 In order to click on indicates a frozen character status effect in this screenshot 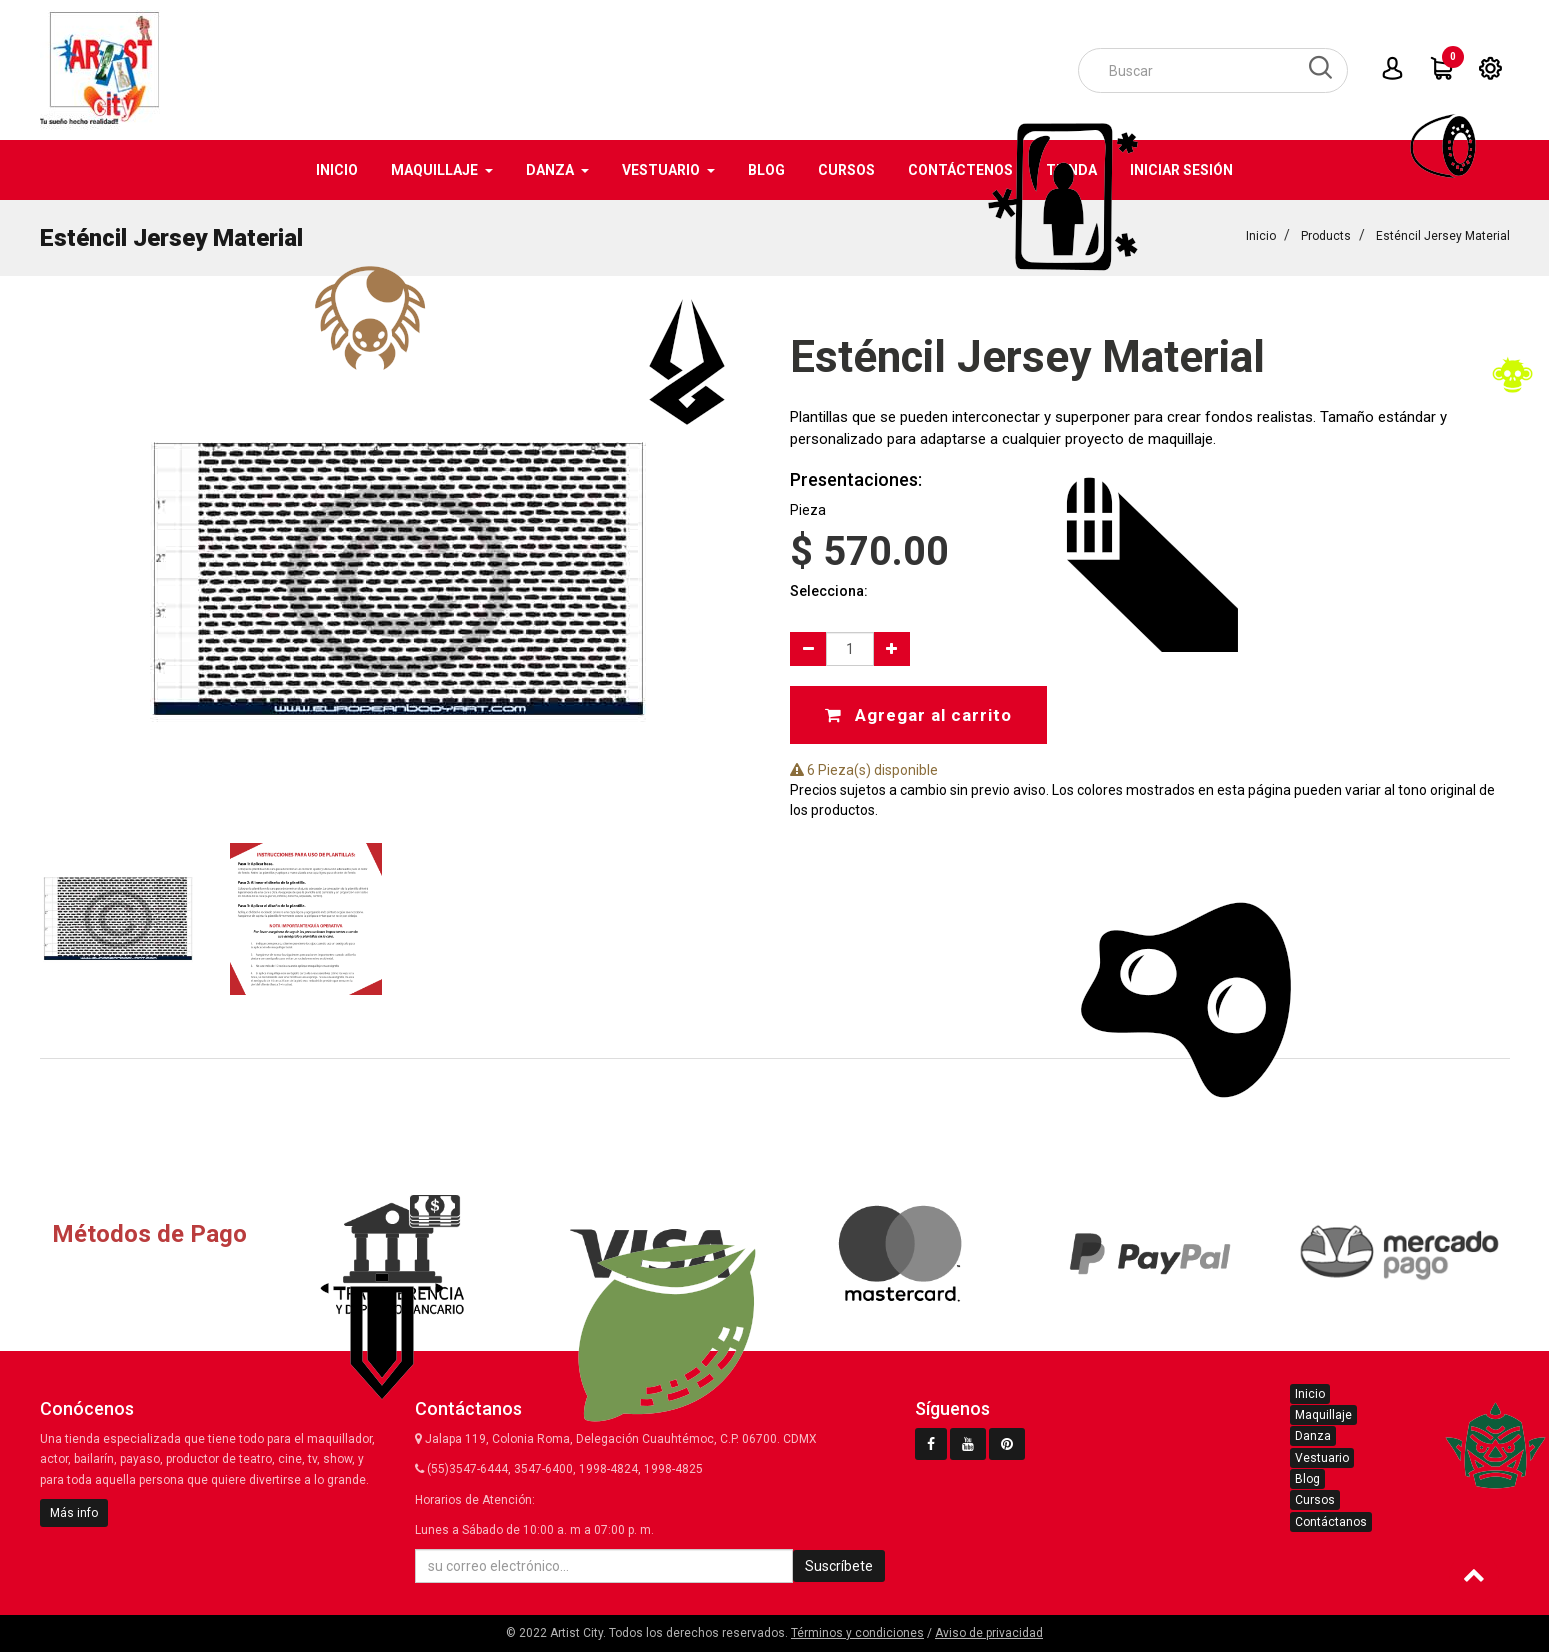, I will do `click(1063, 195)`.